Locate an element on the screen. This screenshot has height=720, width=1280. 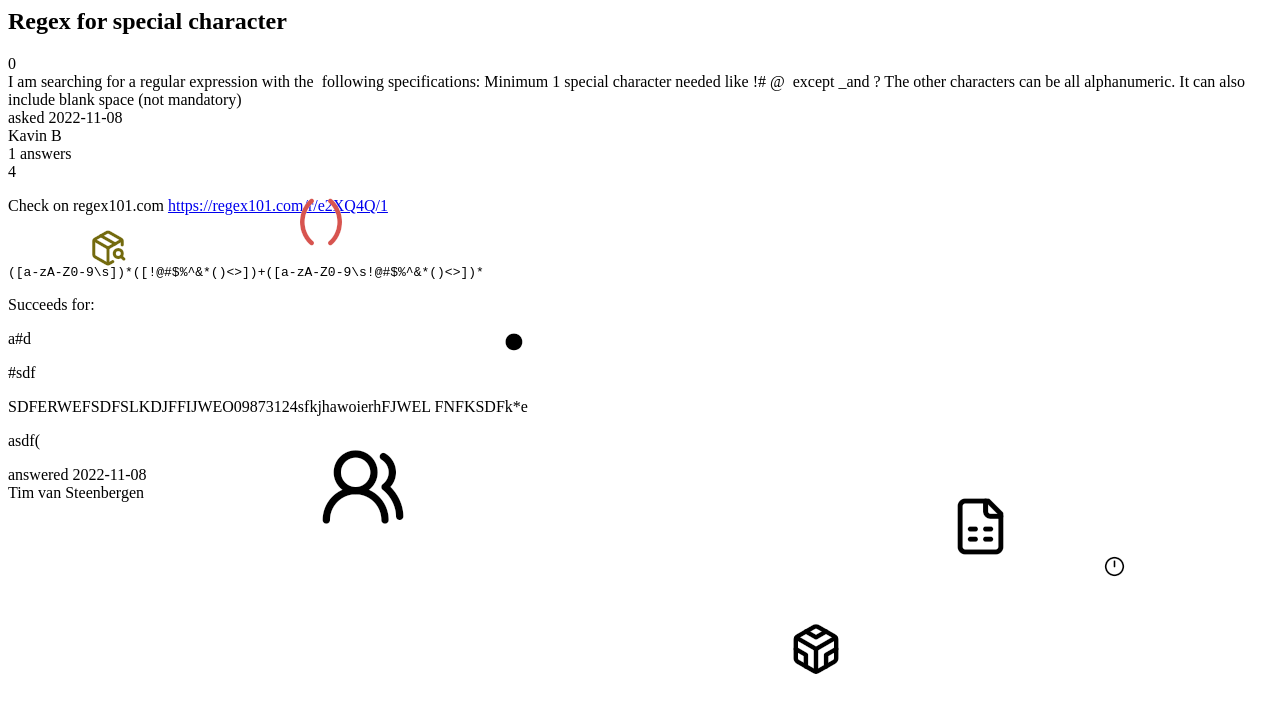
view group members or team is located at coordinates (363, 487).